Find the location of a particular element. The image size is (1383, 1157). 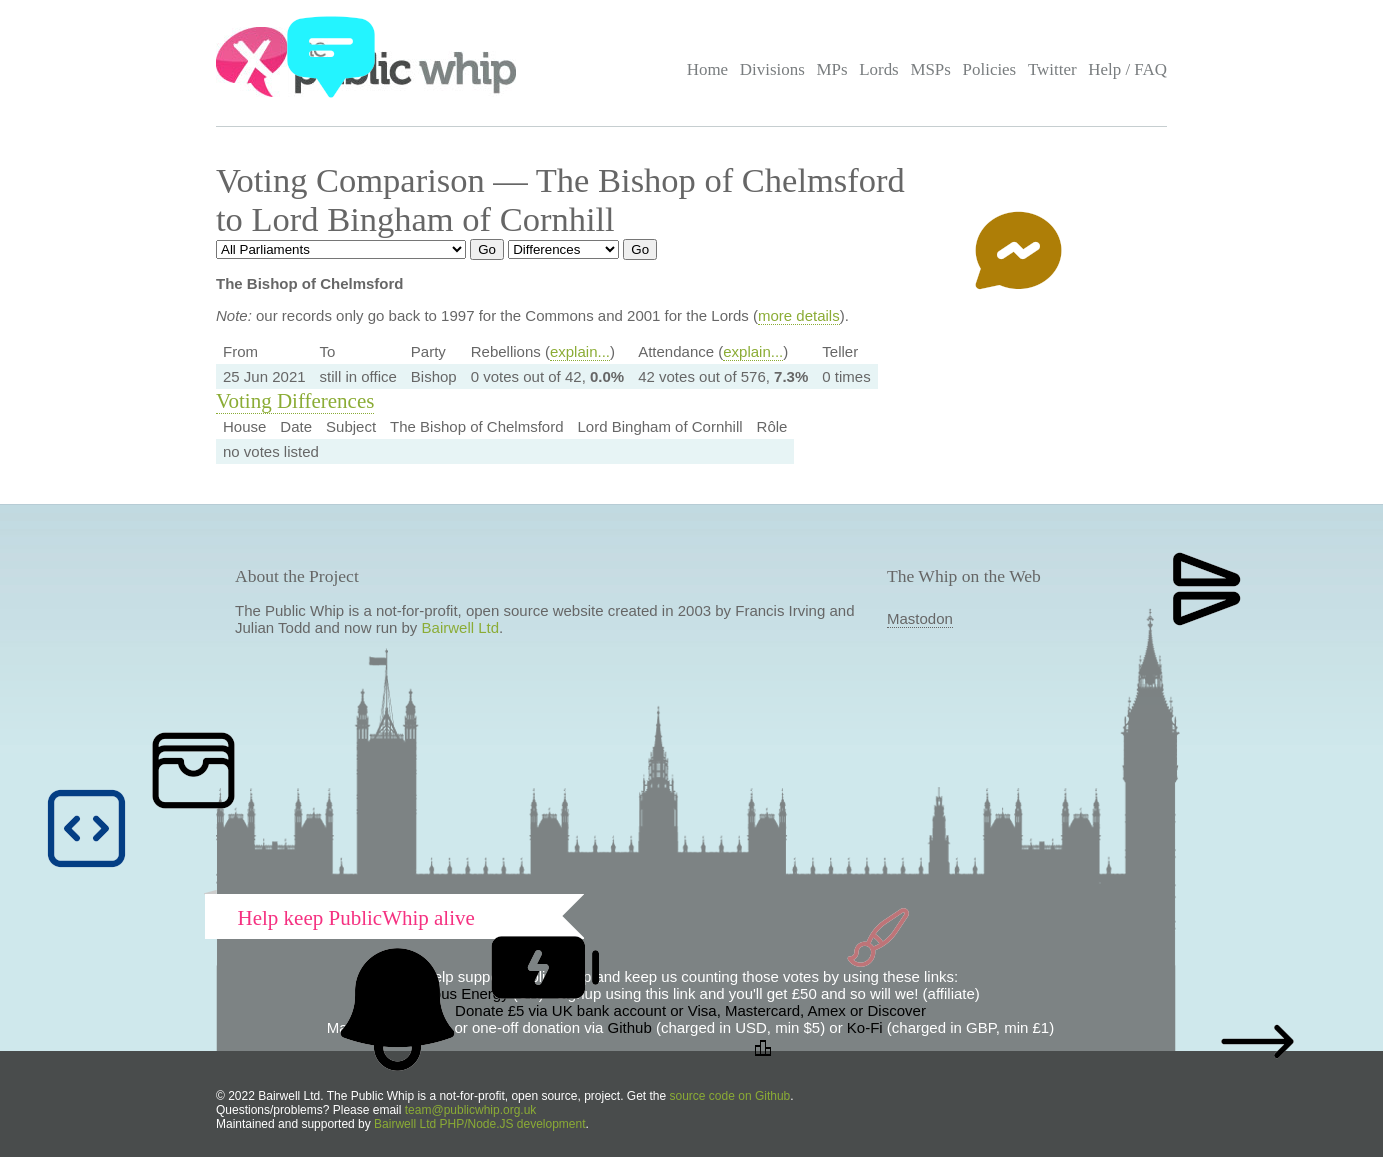

view or edit source code is located at coordinates (86, 828).